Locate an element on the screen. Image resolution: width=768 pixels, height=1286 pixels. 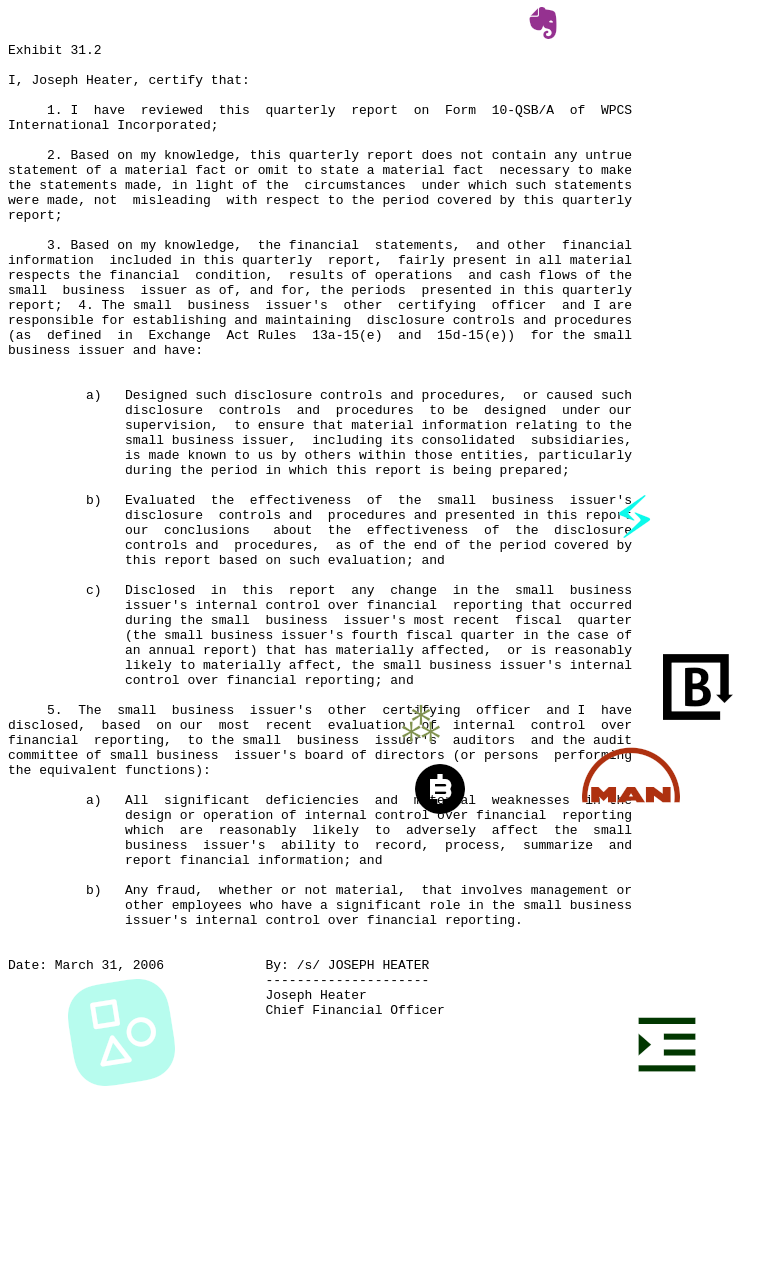
open Evernote app is located at coordinates (543, 23).